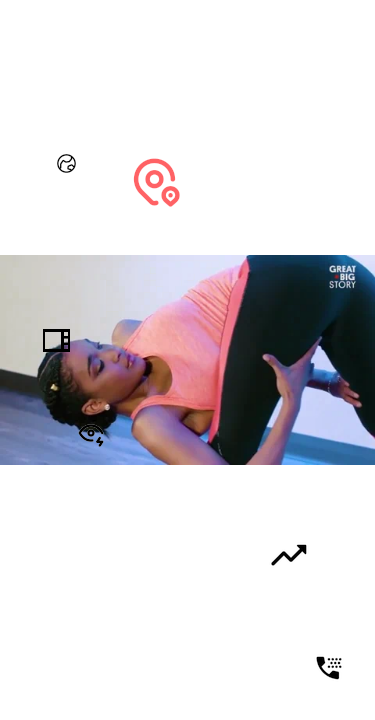 The width and height of the screenshot is (375, 720). I want to click on access TTY/text telephone services, so click(329, 668).